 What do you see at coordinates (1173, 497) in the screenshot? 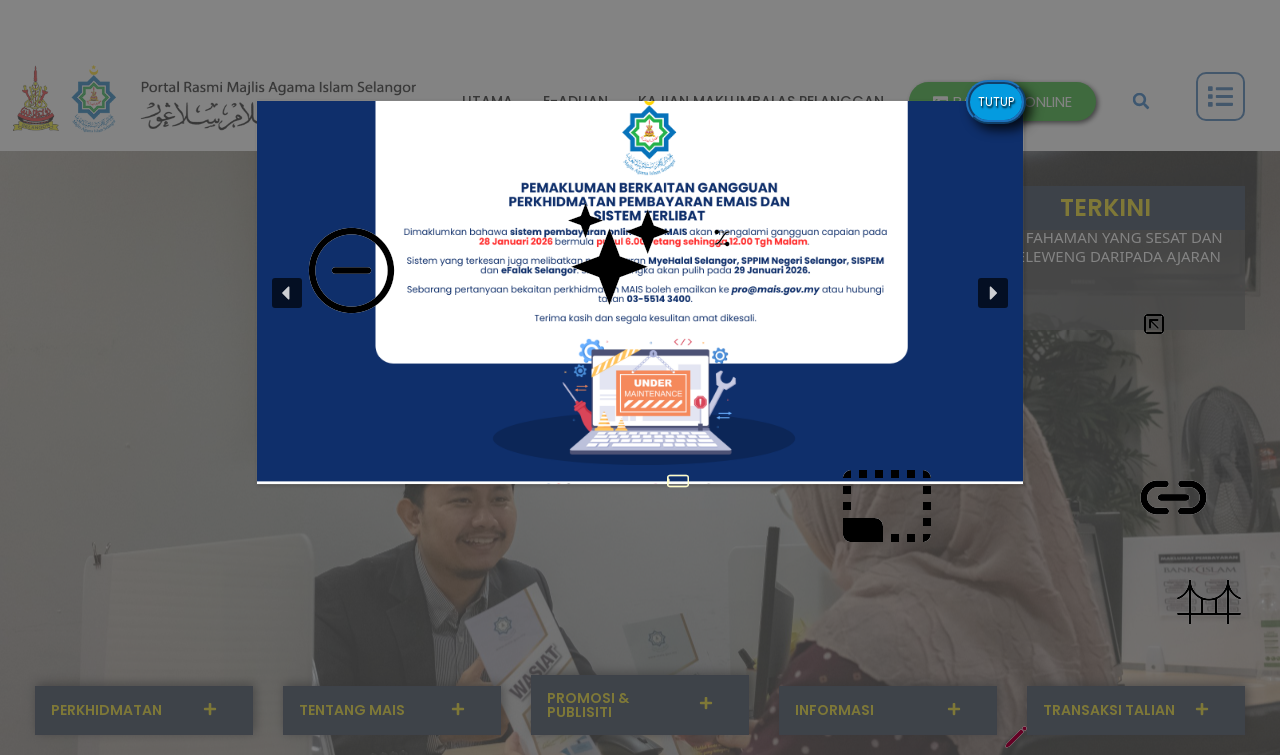
I see `copy or share a link` at bounding box center [1173, 497].